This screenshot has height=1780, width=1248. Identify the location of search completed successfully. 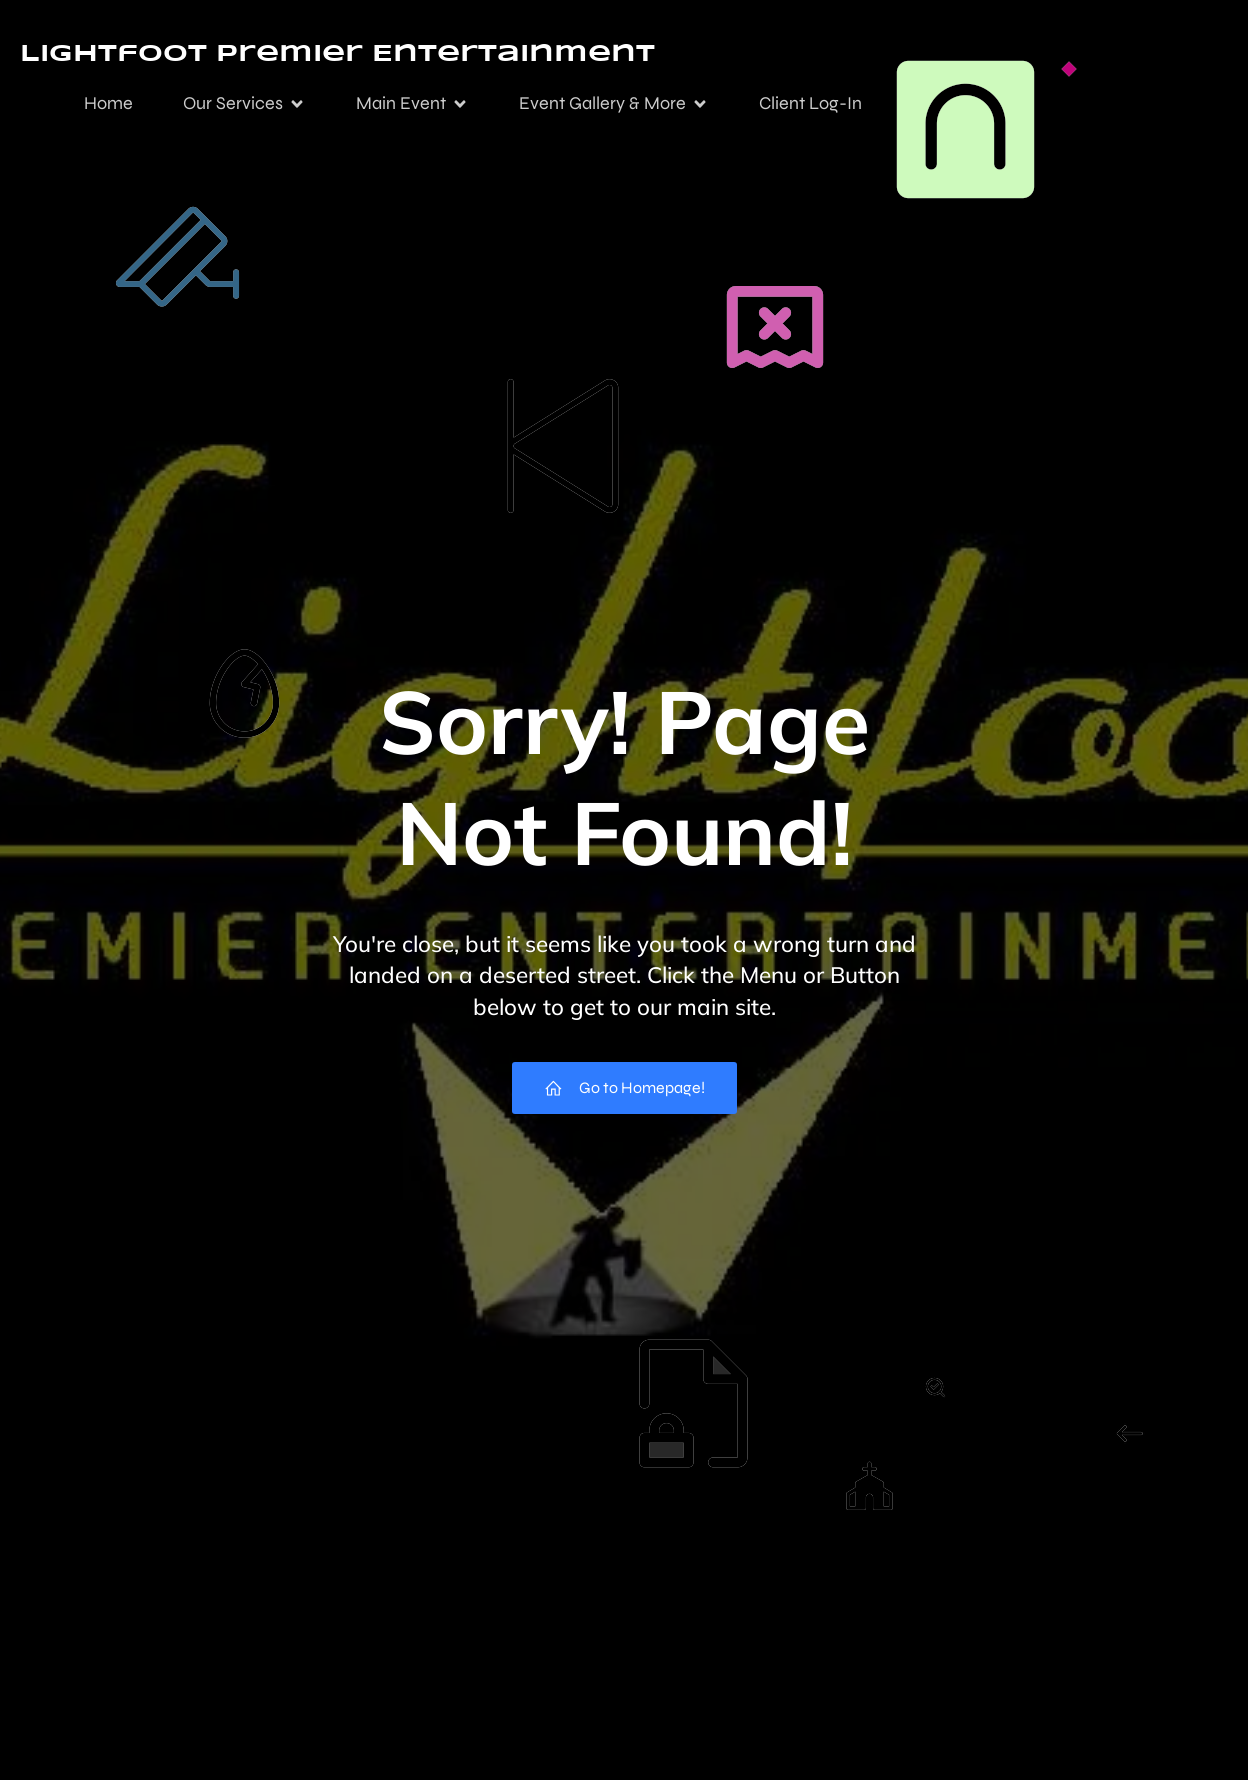
(935, 1387).